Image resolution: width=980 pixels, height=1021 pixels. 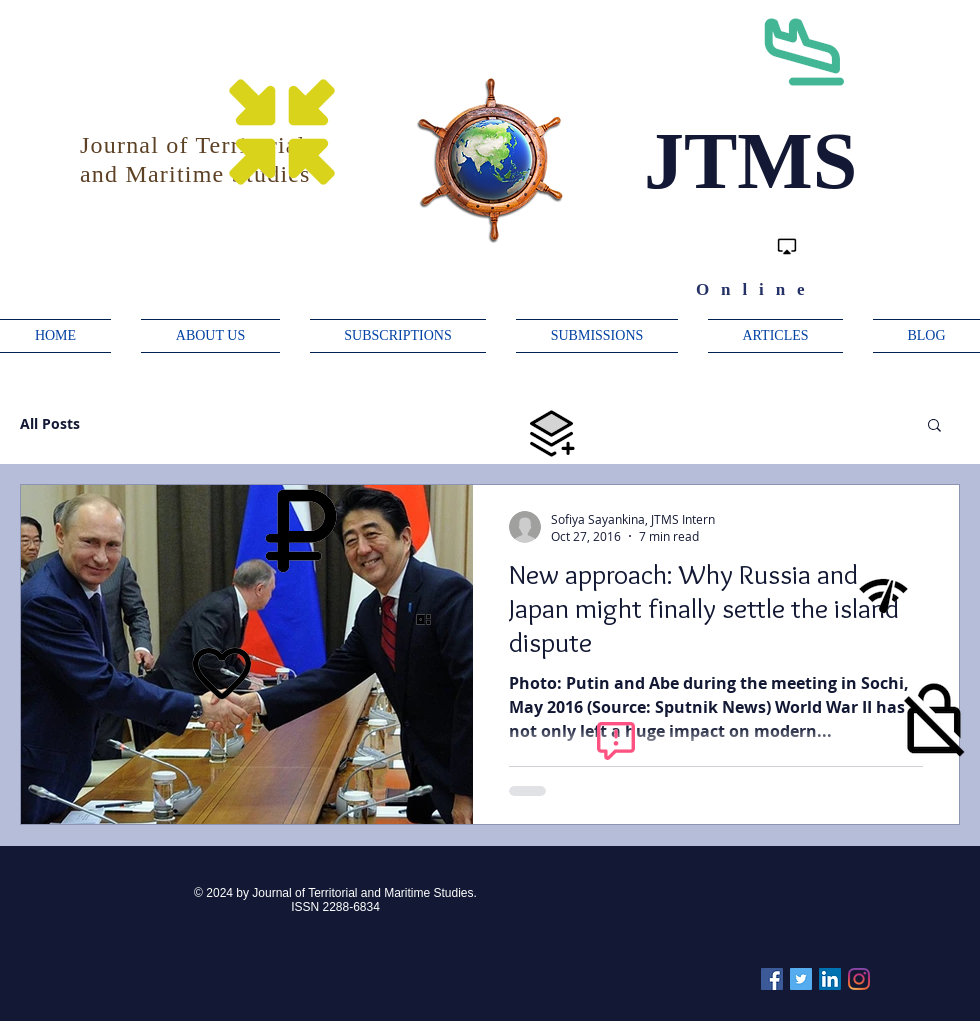 I want to click on indicates an unencrypted or insecure email connection, so click(x=934, y=720).